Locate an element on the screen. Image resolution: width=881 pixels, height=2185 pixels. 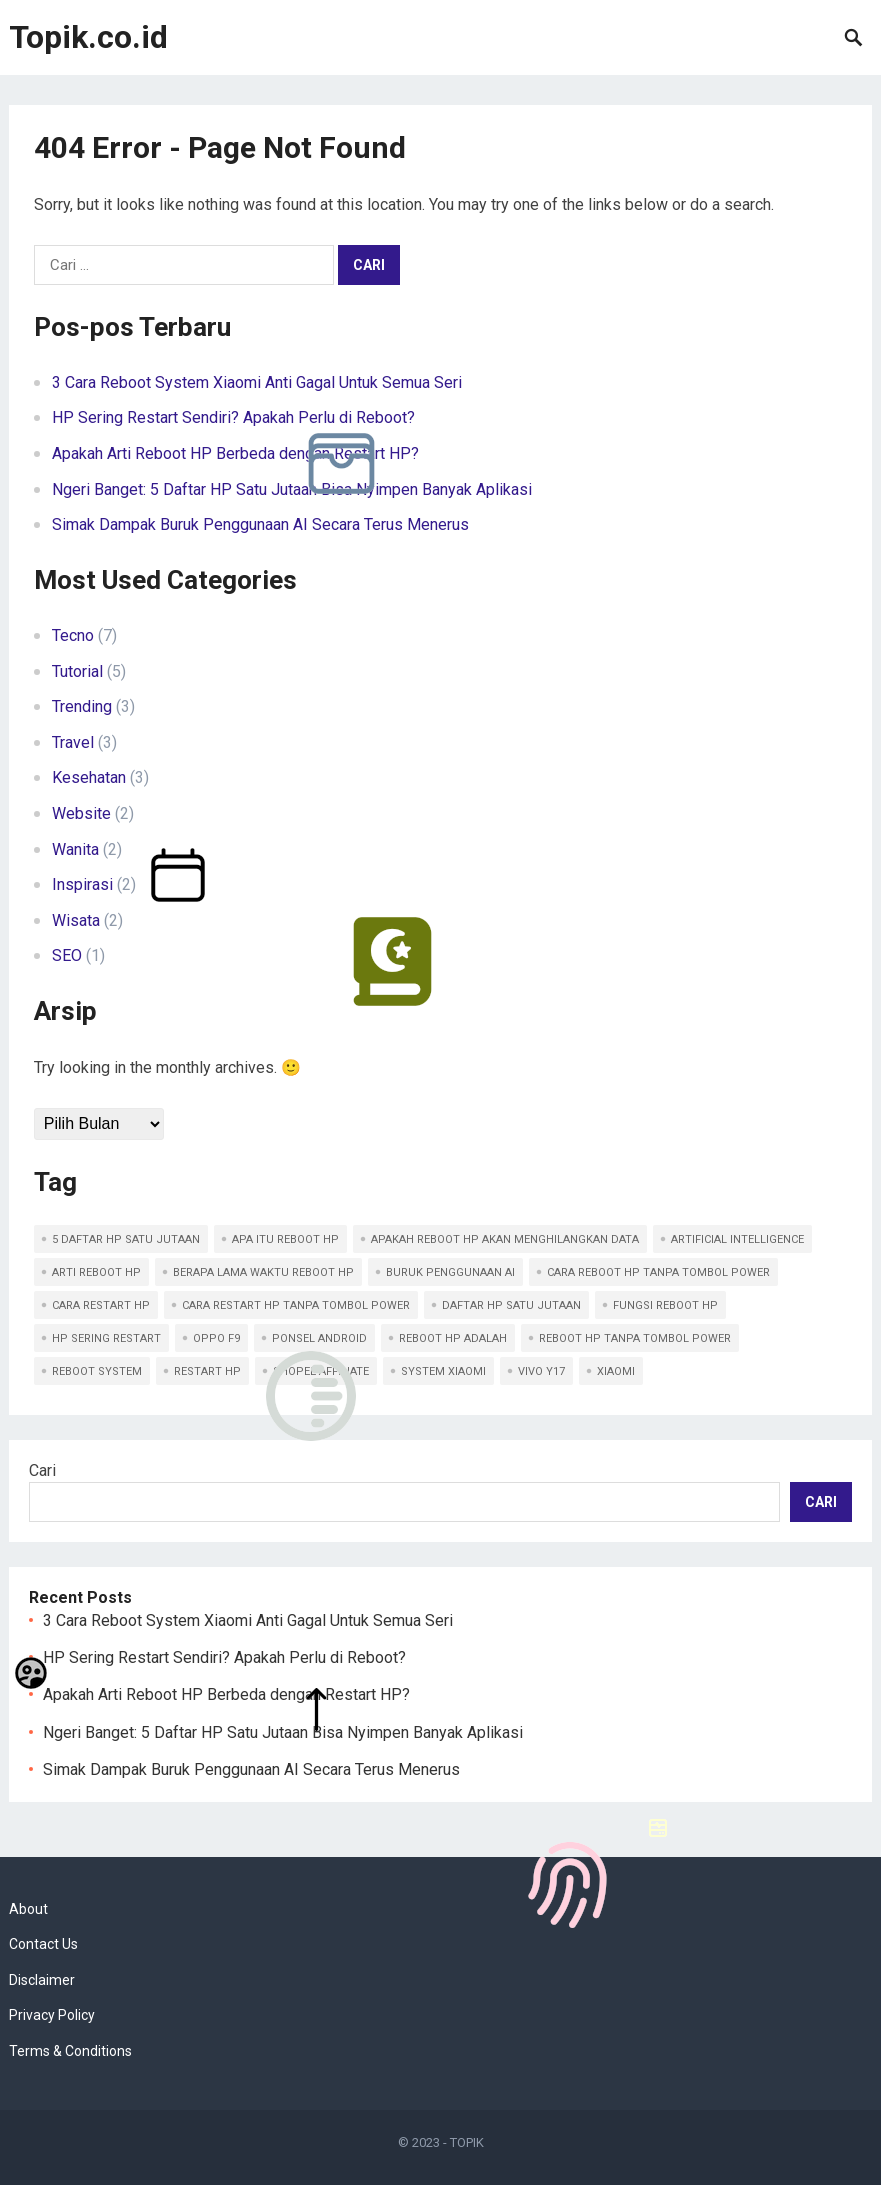
scroll to top of page is located at coordinates (316, 1709).